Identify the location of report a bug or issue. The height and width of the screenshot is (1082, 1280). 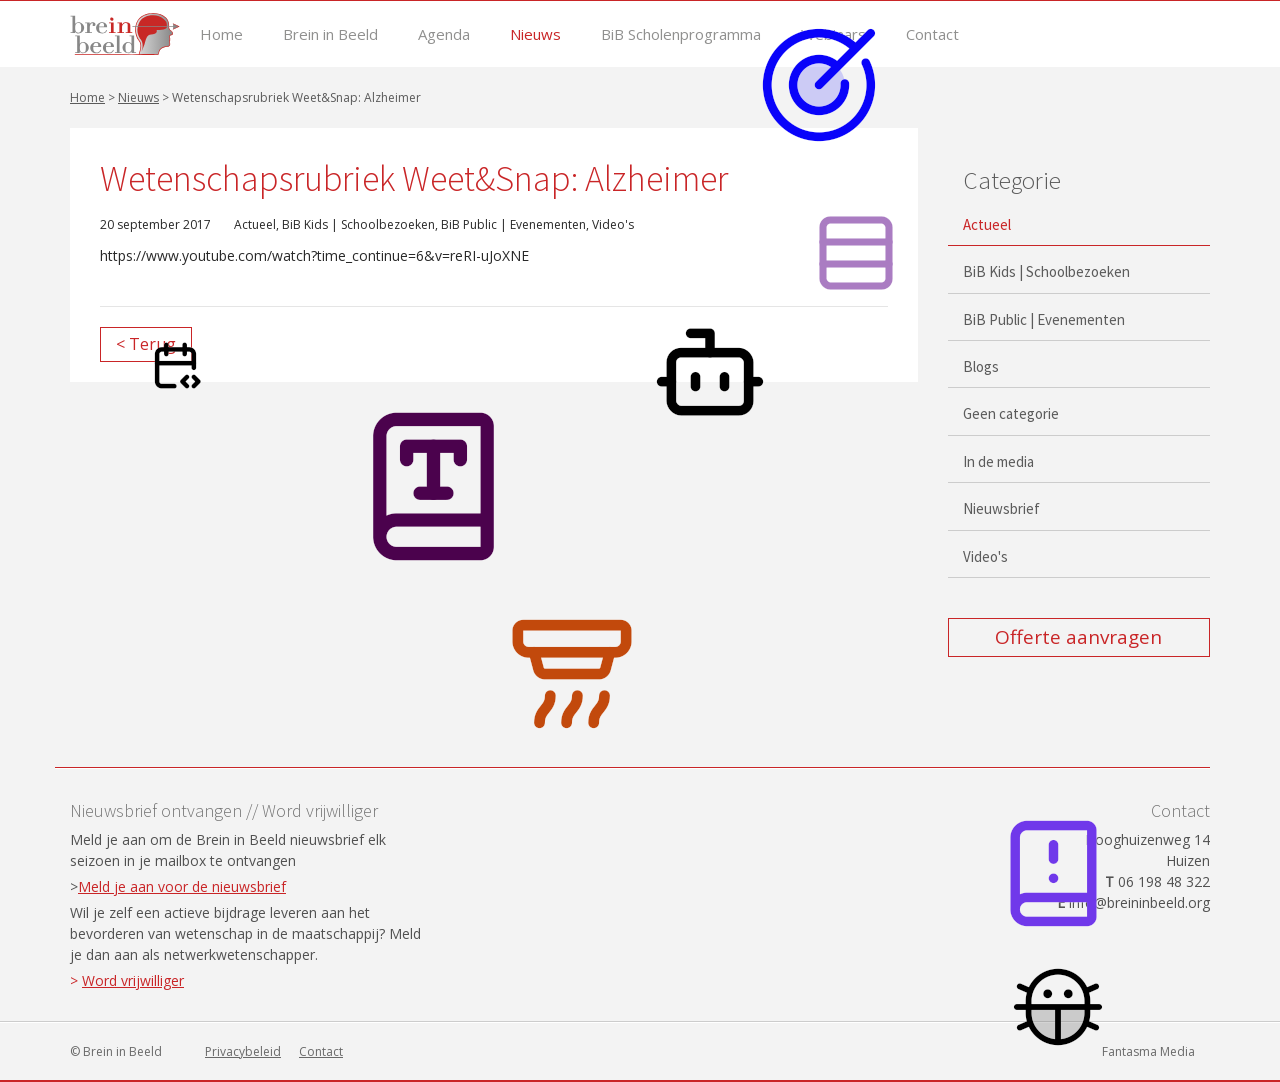
(1058, 1007).